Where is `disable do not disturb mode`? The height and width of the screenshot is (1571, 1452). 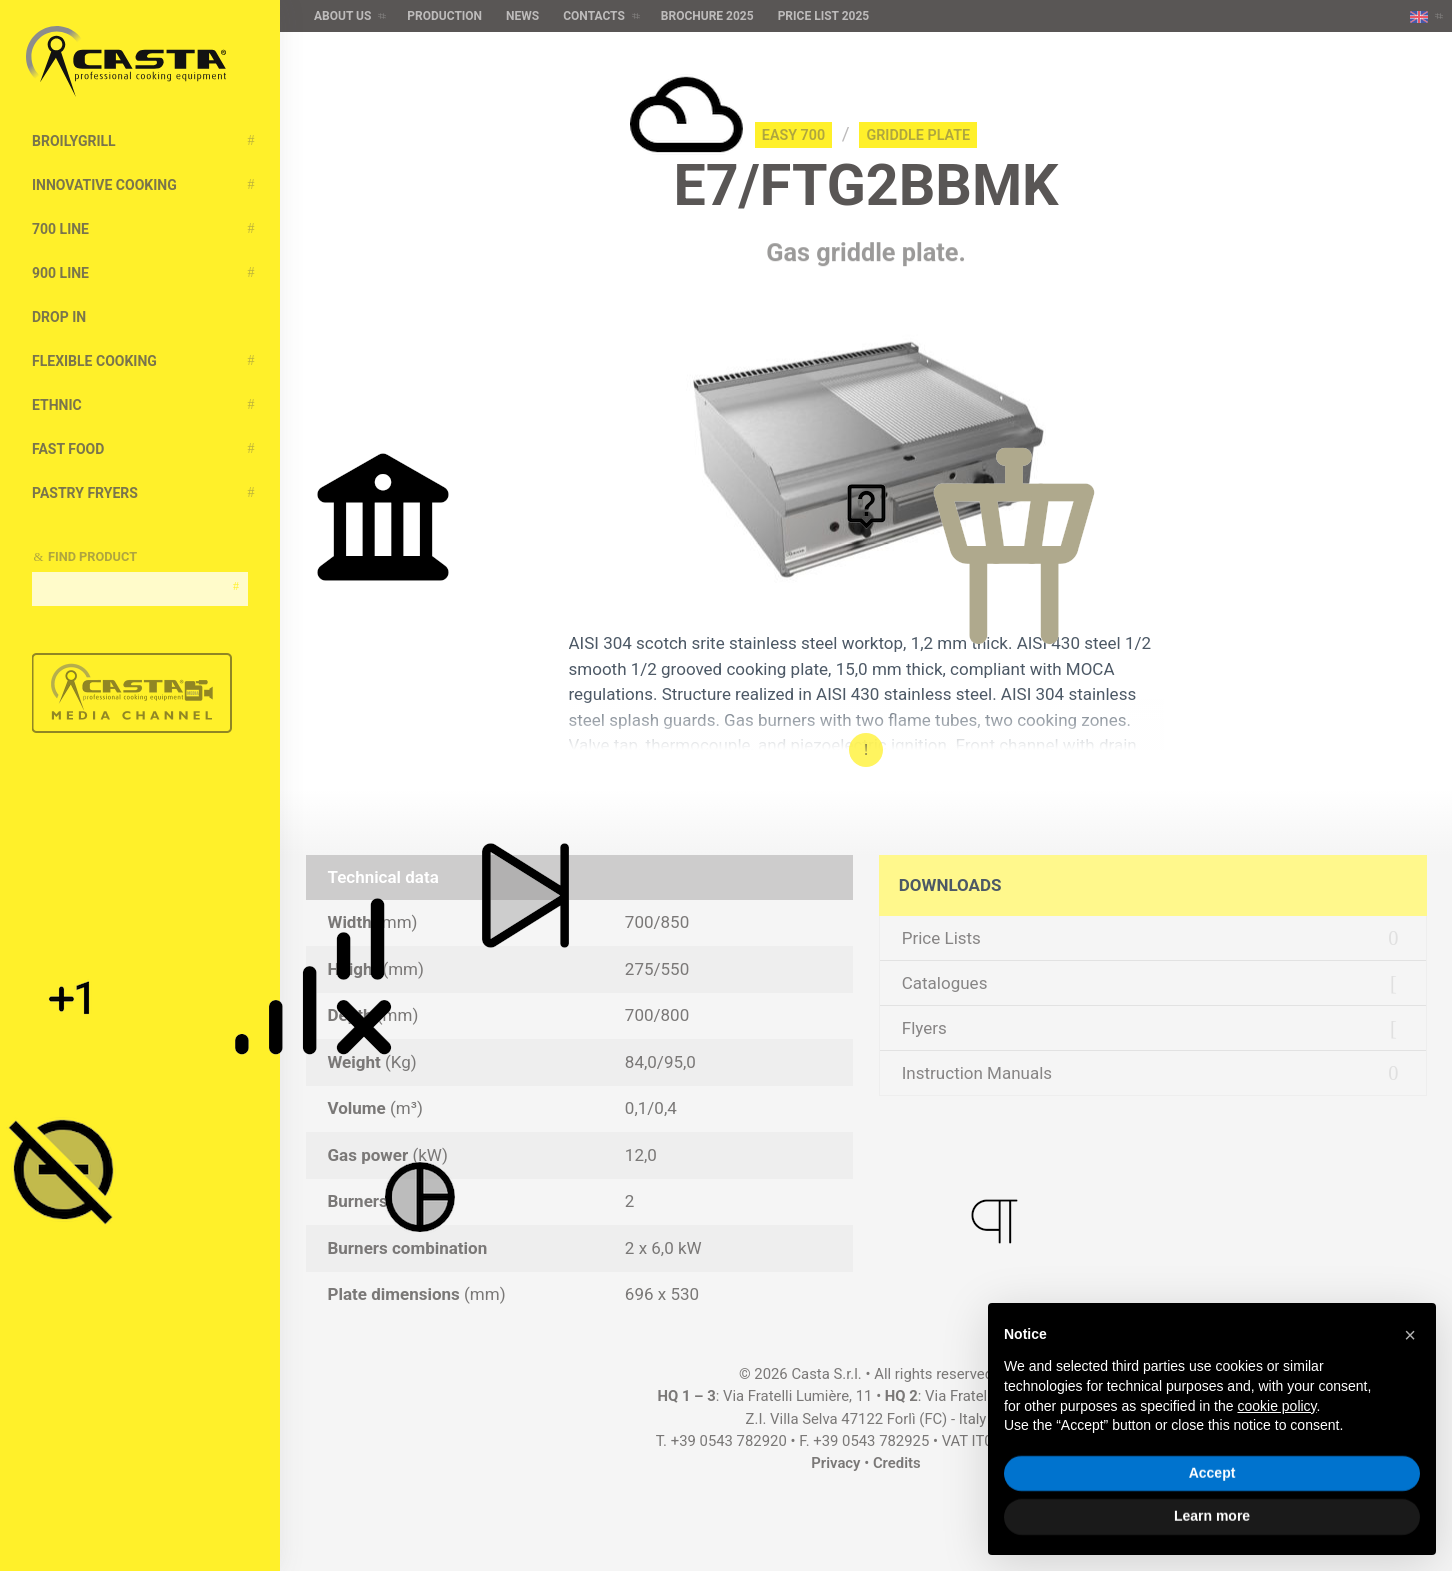 disable do not disturb mode is located at coordinates (63, 1169).